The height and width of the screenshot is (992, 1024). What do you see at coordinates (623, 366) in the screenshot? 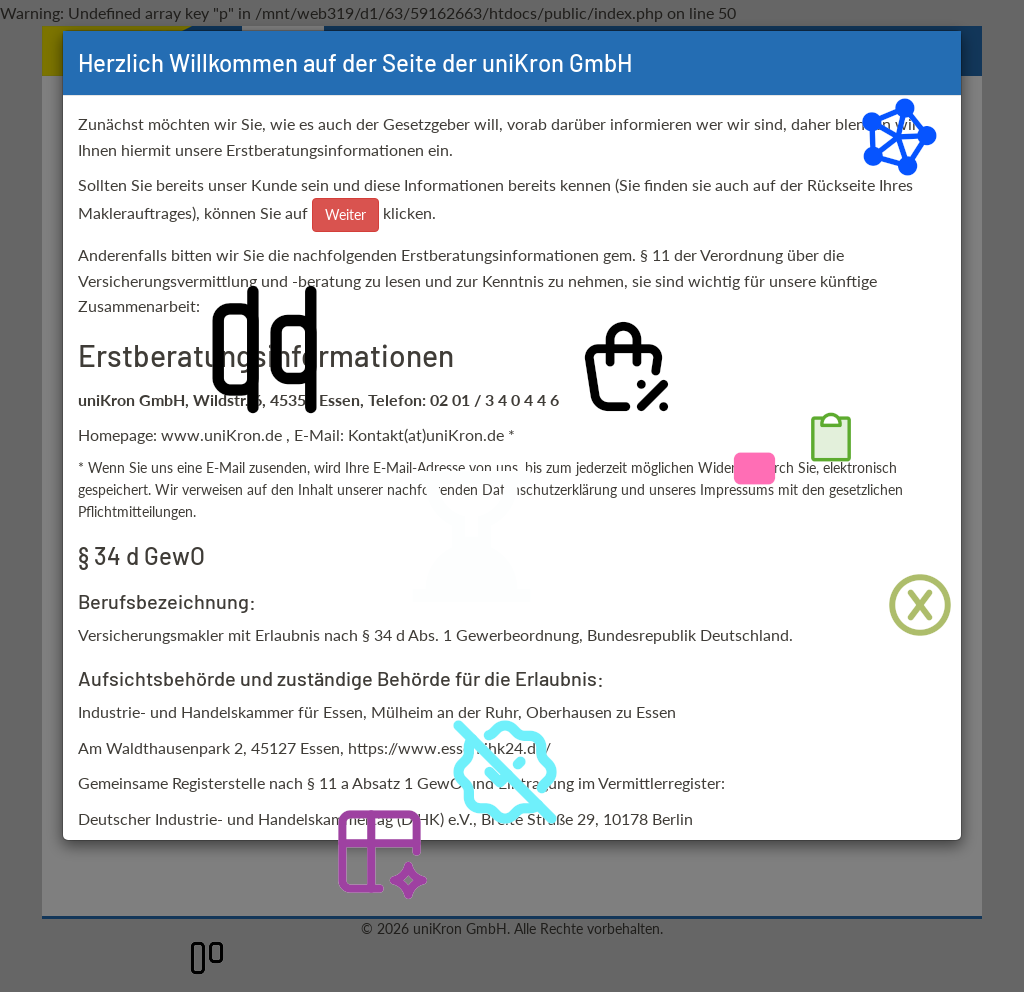
I see `view discounted items in your shopping bag` at bounding box center [623, 366].